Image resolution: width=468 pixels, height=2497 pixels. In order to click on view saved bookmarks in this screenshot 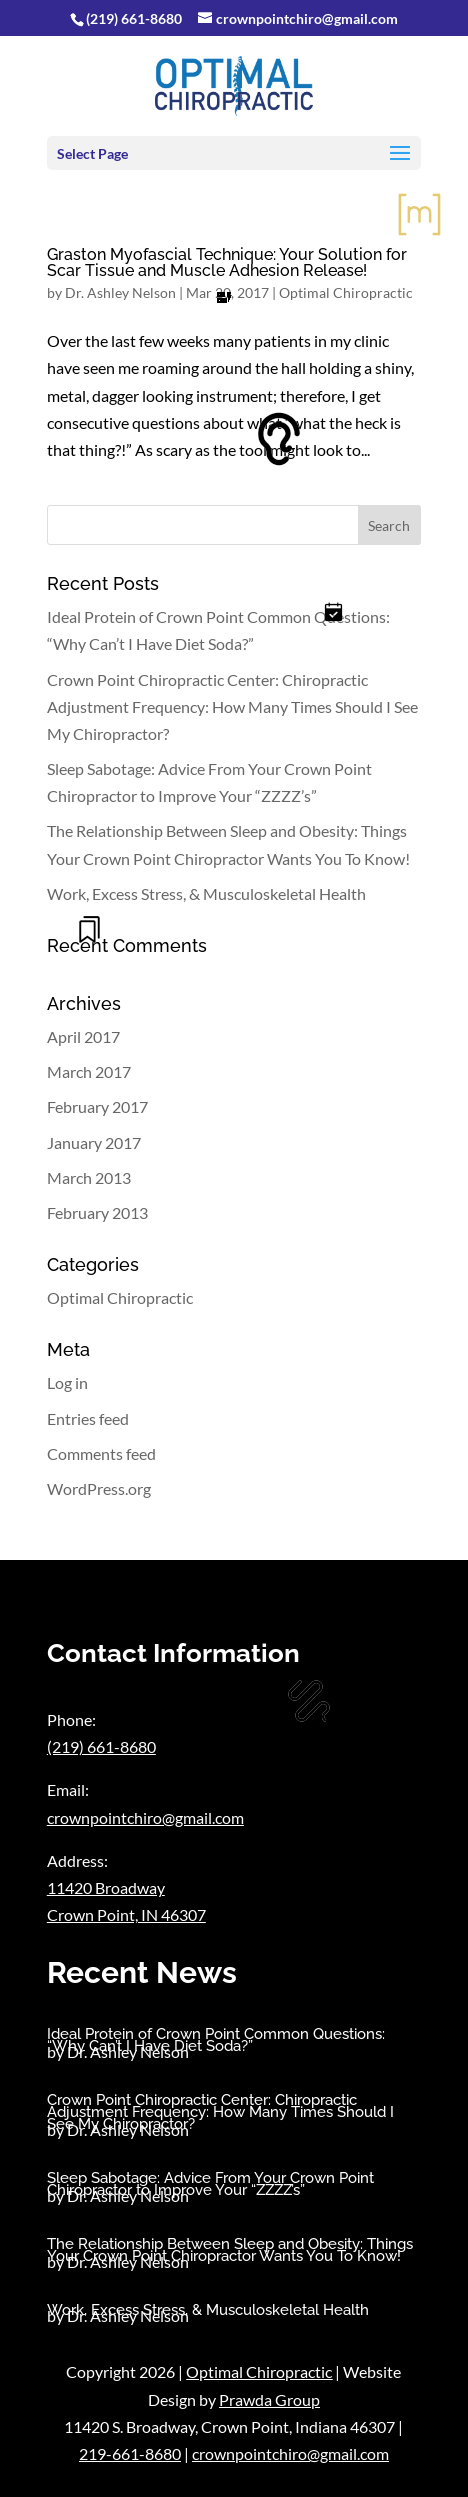, I will do `click(89, 929)`.